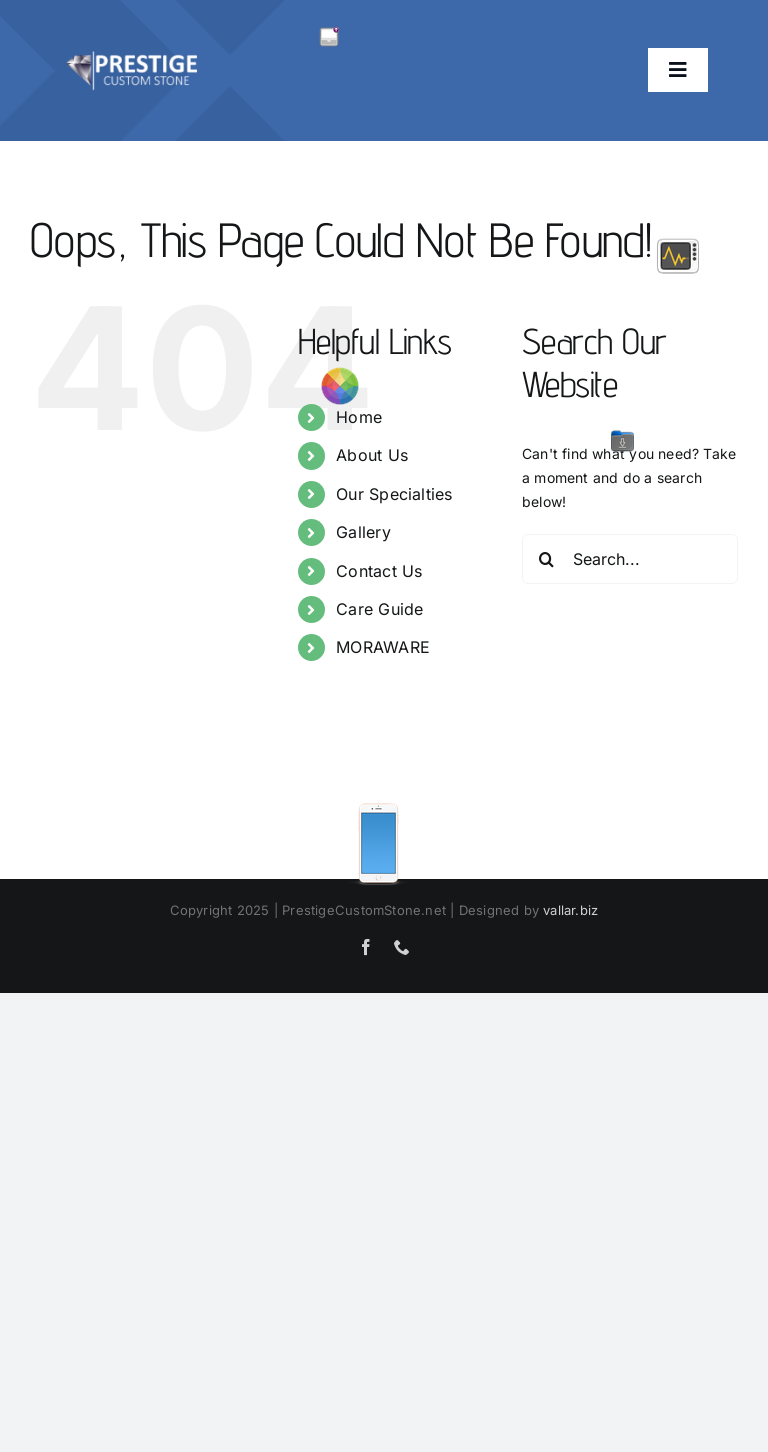 The height and width of the screenshot is (1452, 768). Describe the element at coordinates (378, 844) in the screenshot. I see `connect or manage an iPhone device` at that location.